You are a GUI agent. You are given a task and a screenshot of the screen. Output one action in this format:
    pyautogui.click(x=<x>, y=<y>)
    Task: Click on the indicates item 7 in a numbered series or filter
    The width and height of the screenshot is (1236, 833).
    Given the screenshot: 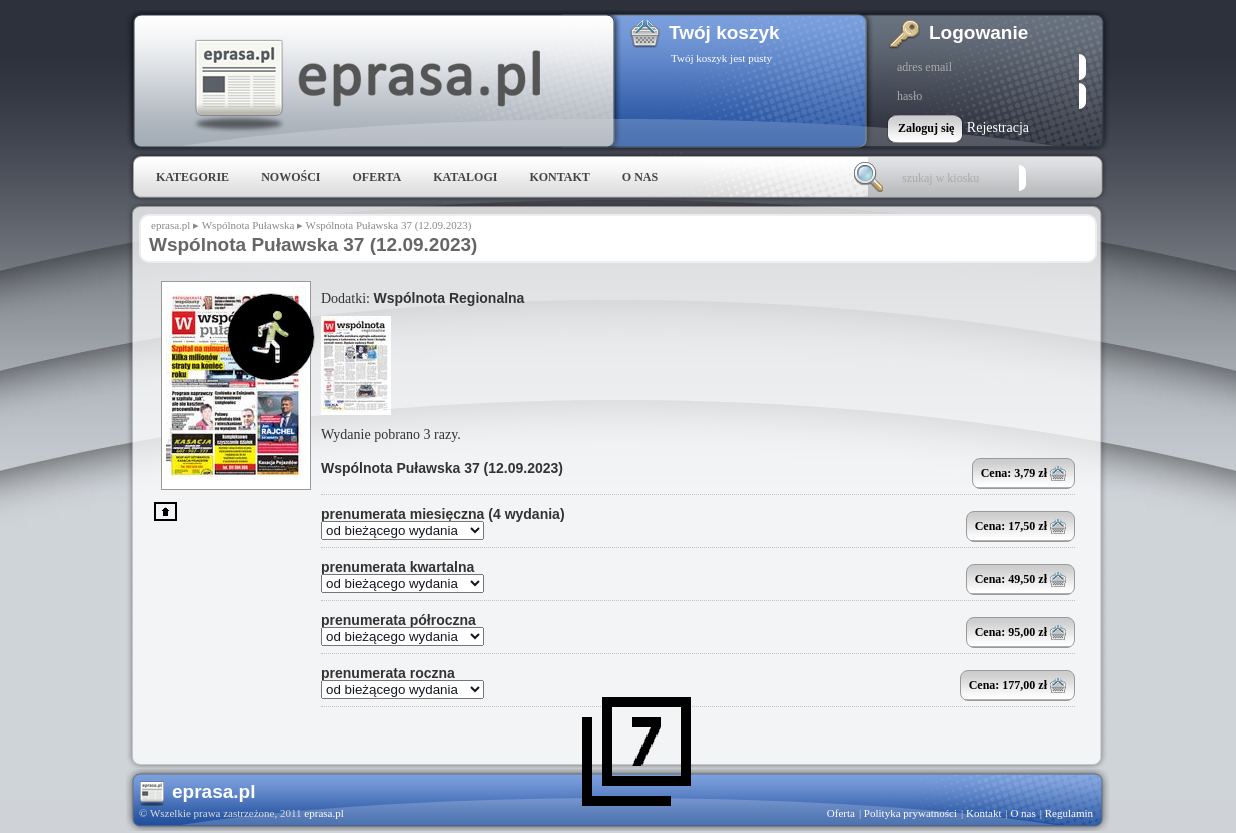 What is the action you would take?
    pyautogui.click(x=636, y=751)
    